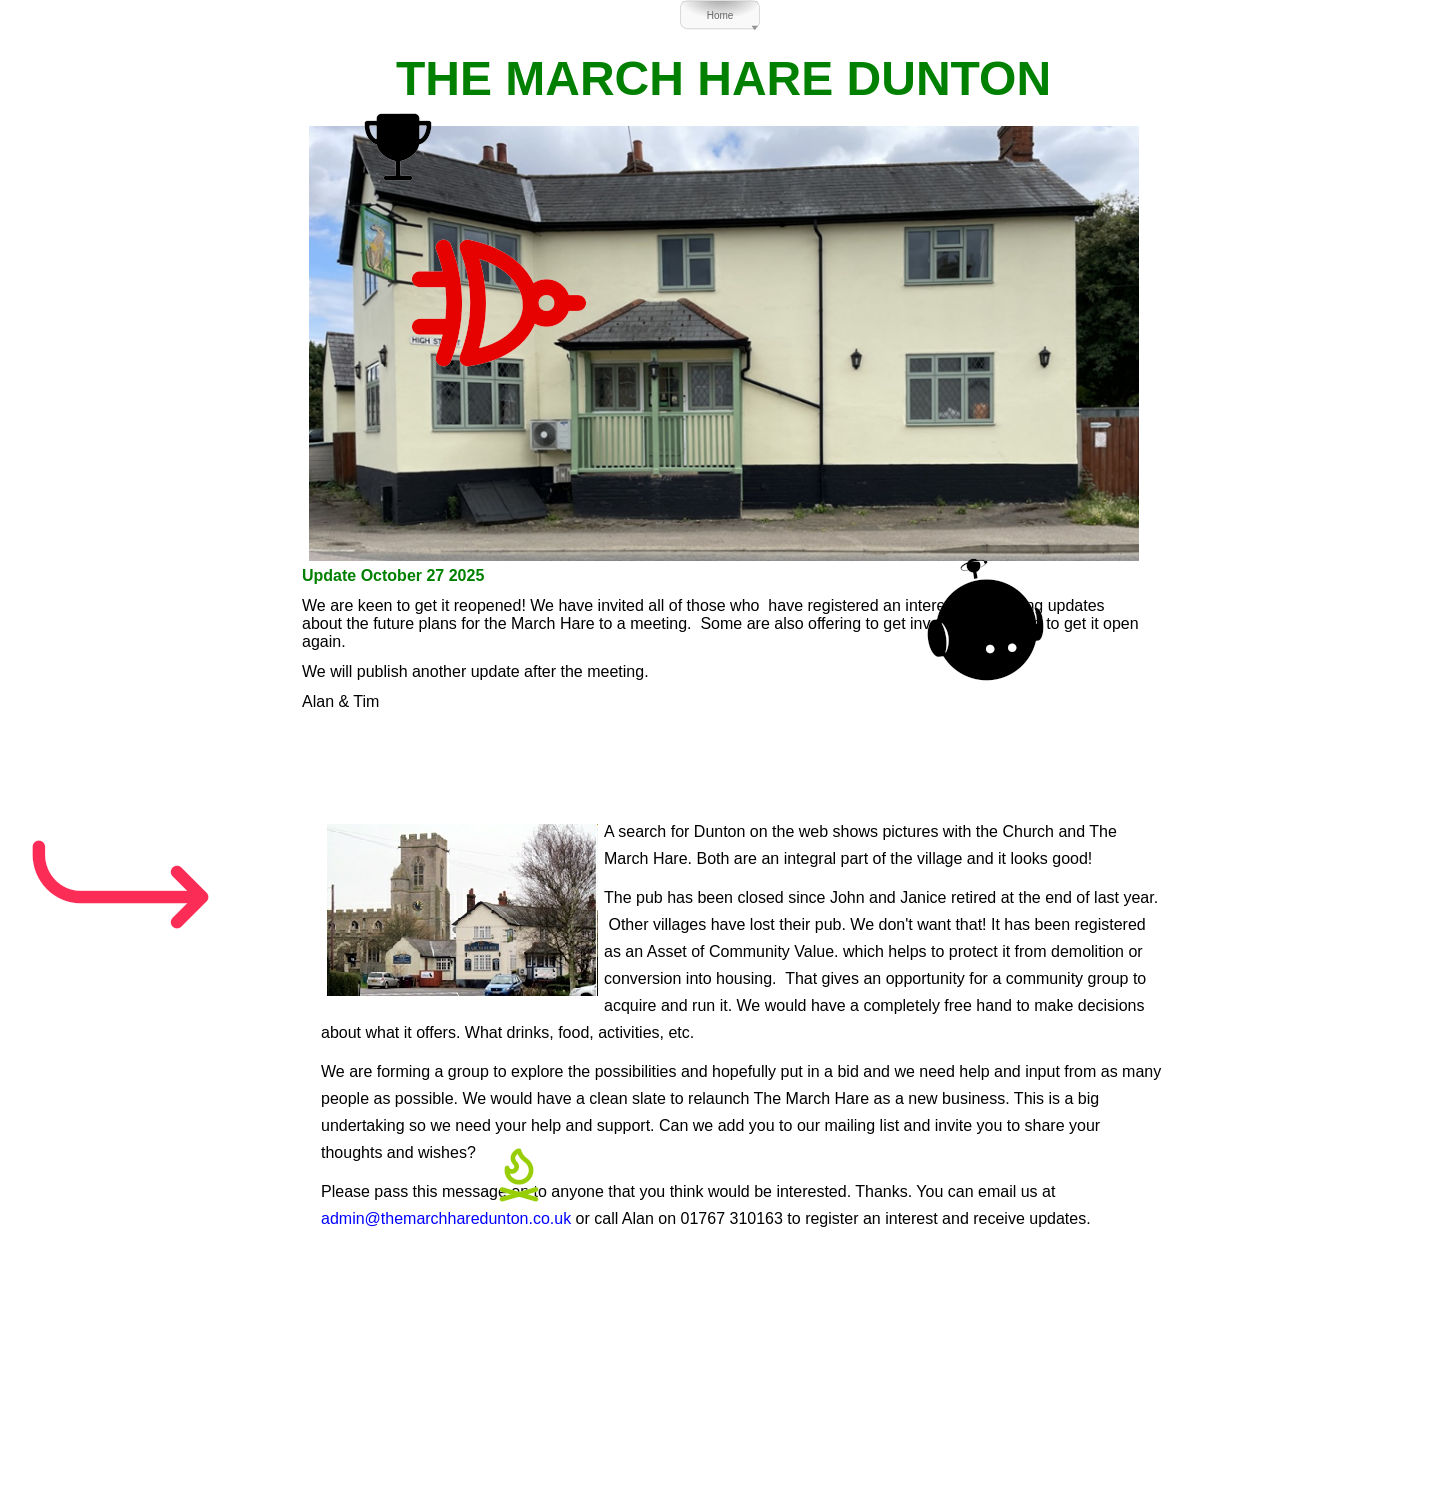 Image resolution: width=1440 pixels, height=1500 pixels. Describe the element at coordinates (499, 303) in the screenshot. I see `xnor logic gate symbol for circuit design` at that location.